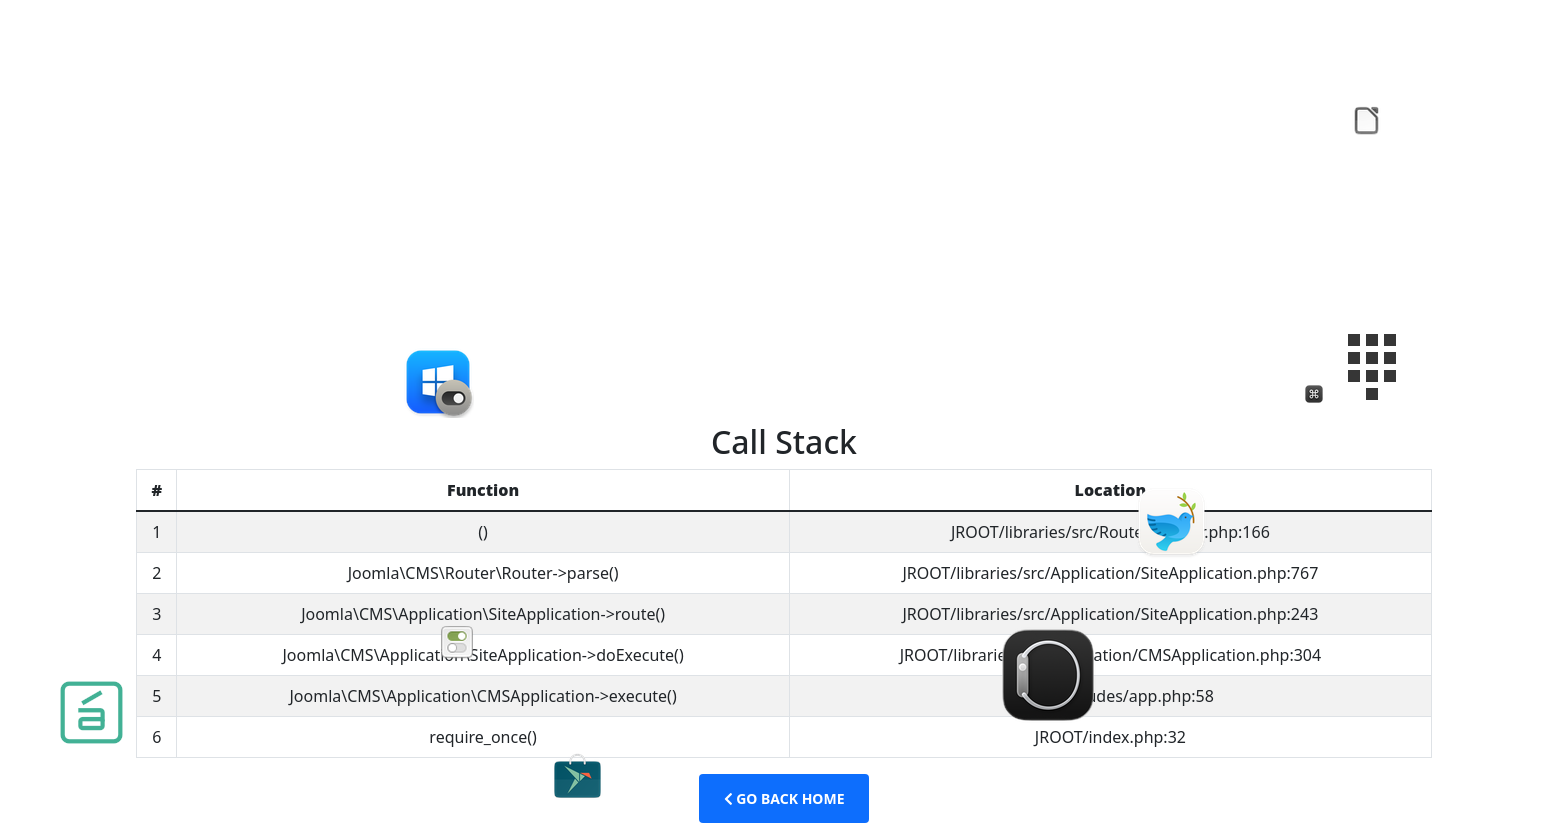 This screenshot has width=1568, height=823. What do you see at coordinates (1171, 521) in the screenshot?
I see `open the kindd application` at bounding box center [1171, 521].